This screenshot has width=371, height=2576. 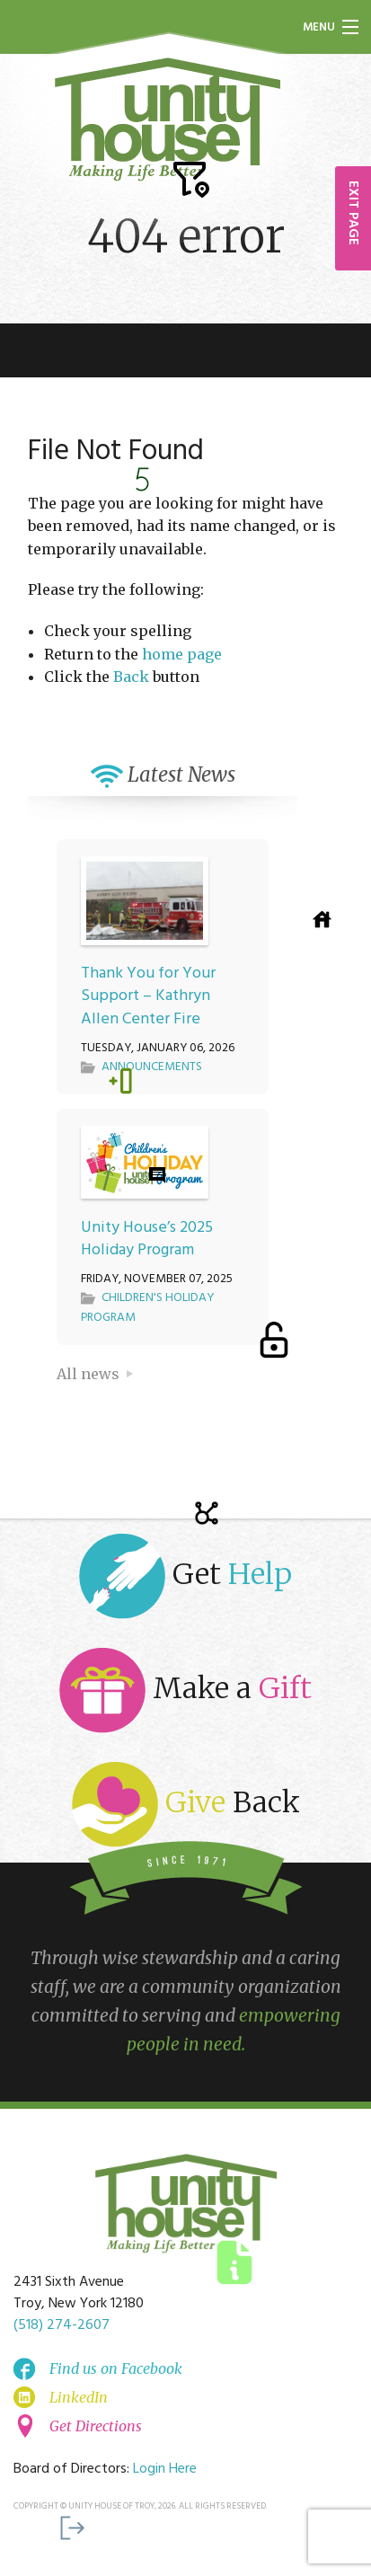 What do you see at coordinates (322, 919) in the screenshot?
I see `go to home screen` at bounding box center [322, 919].